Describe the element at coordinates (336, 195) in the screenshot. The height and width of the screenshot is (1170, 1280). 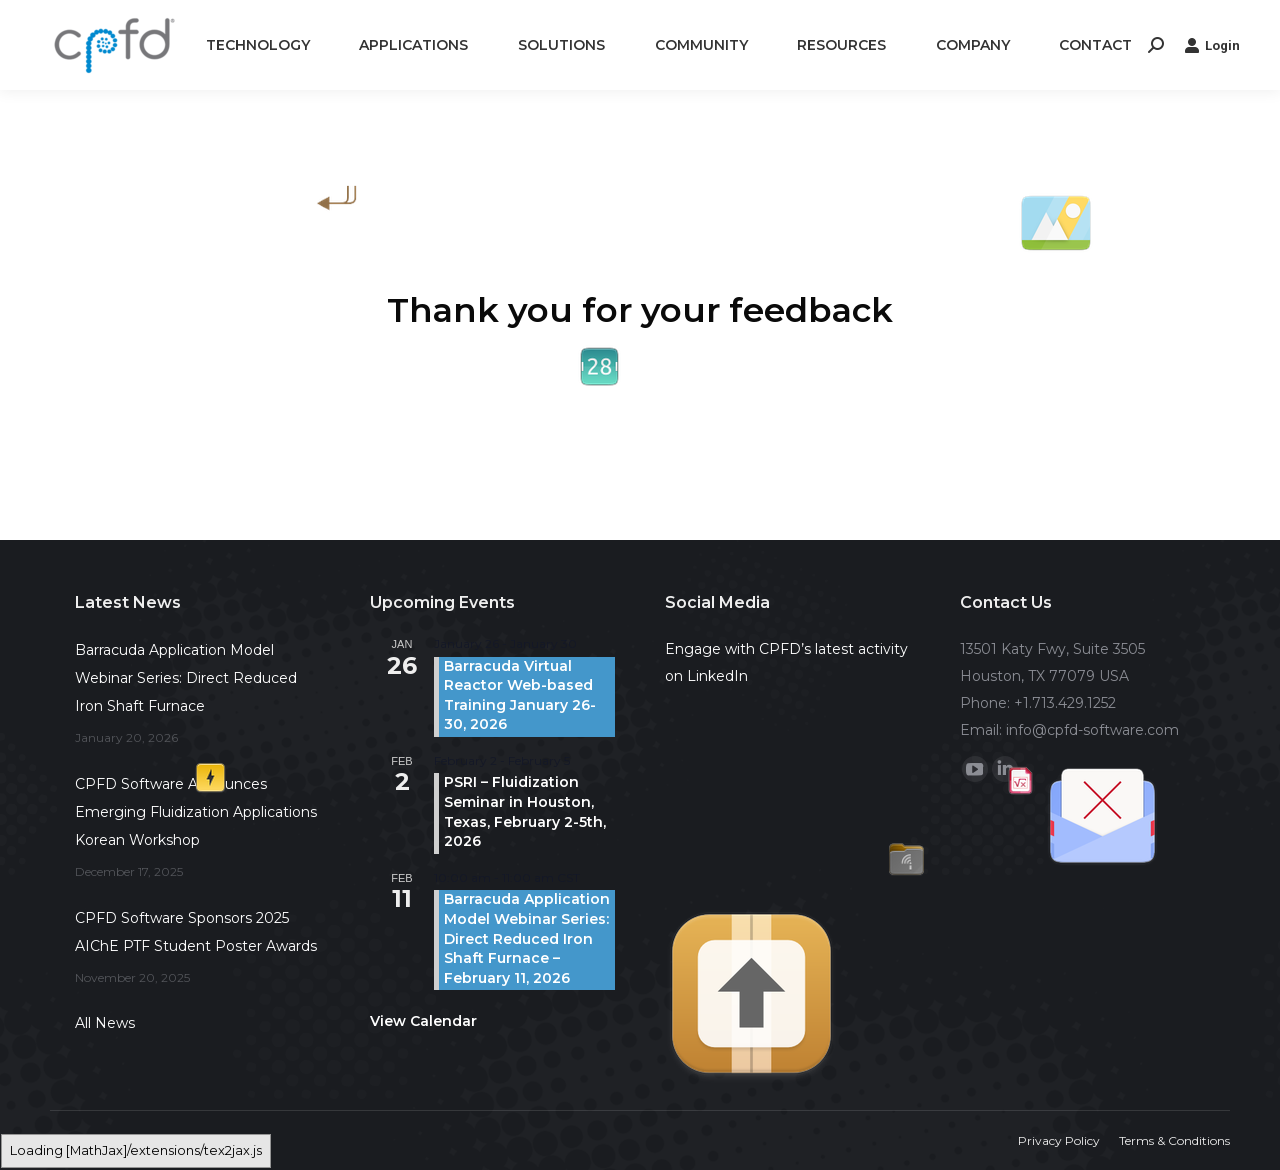
I see `reply to all recipients of an email` at that location.